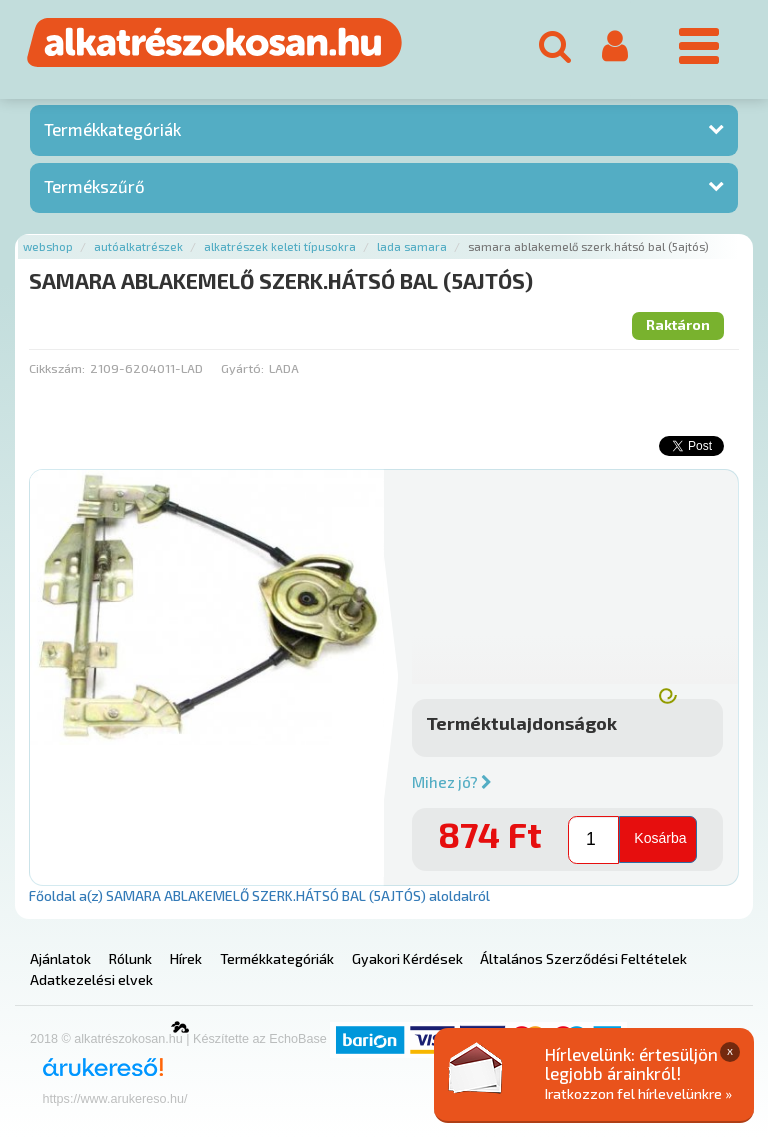 This screenshot has height=1137, width=768. Describe the element at coordinates (180, 1027) in the screenshot. I see `open seafile cloud storage app` at that location.